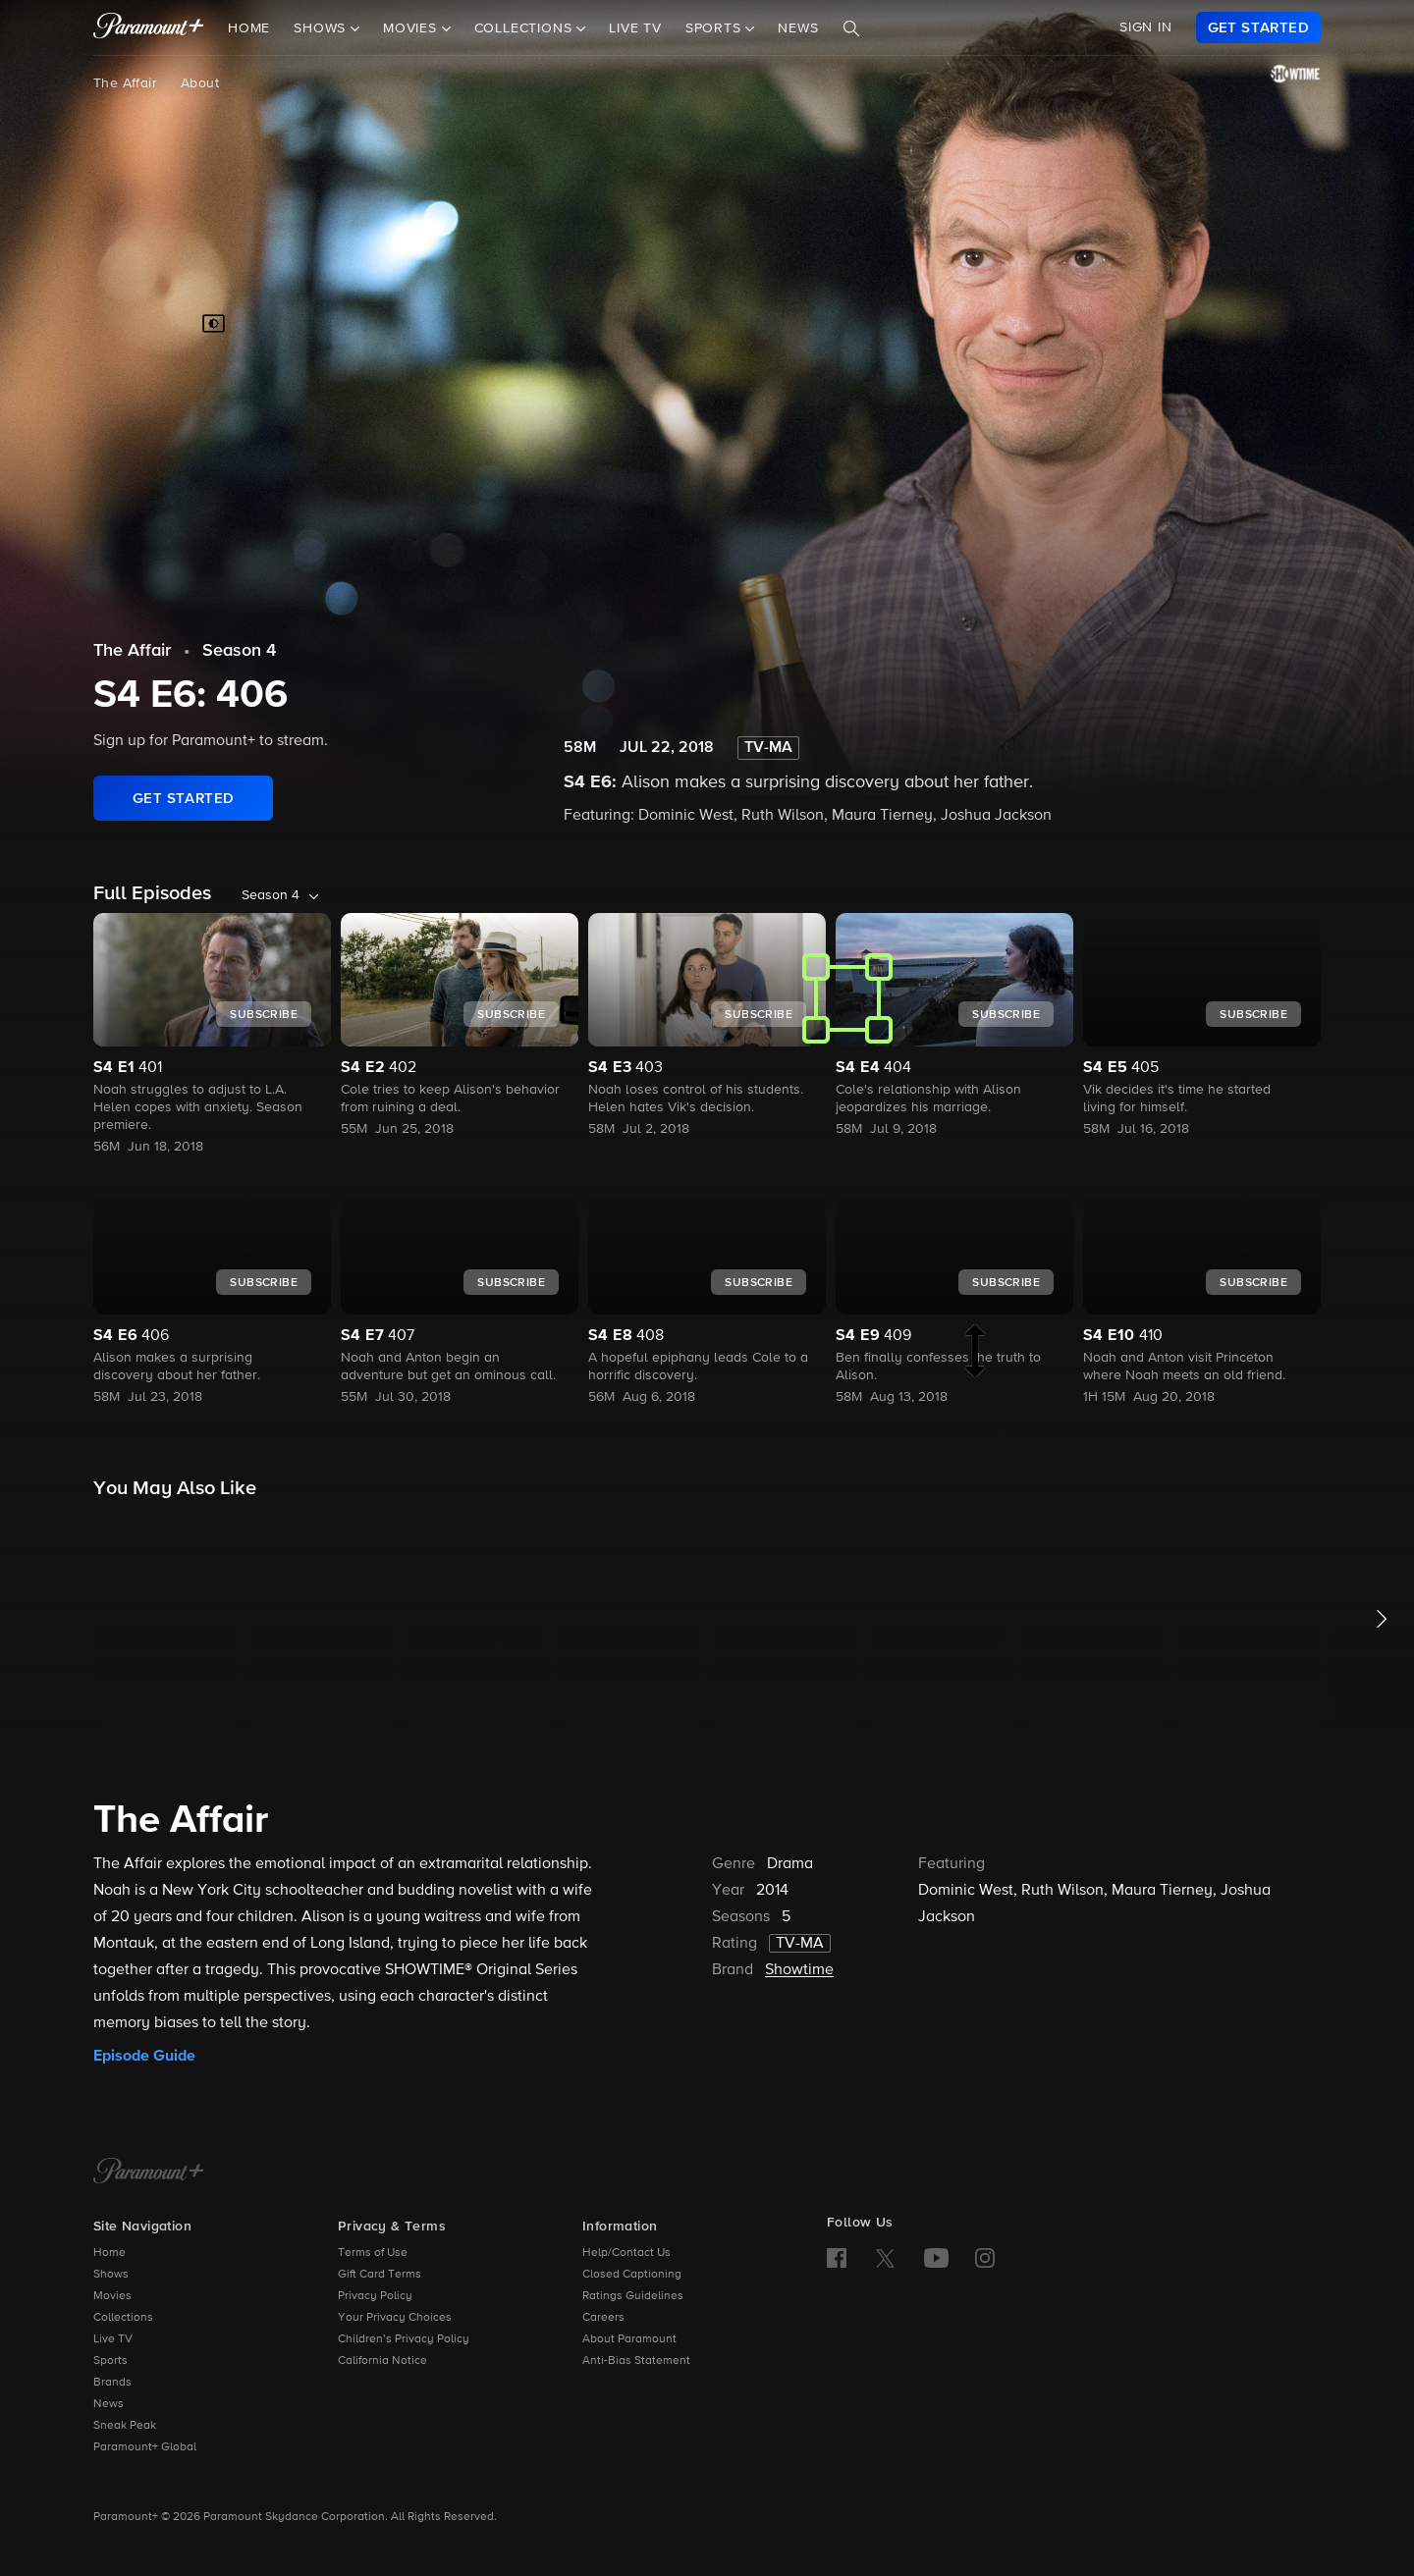  I want to click on adjust display brightness settings, so click(213, 323).